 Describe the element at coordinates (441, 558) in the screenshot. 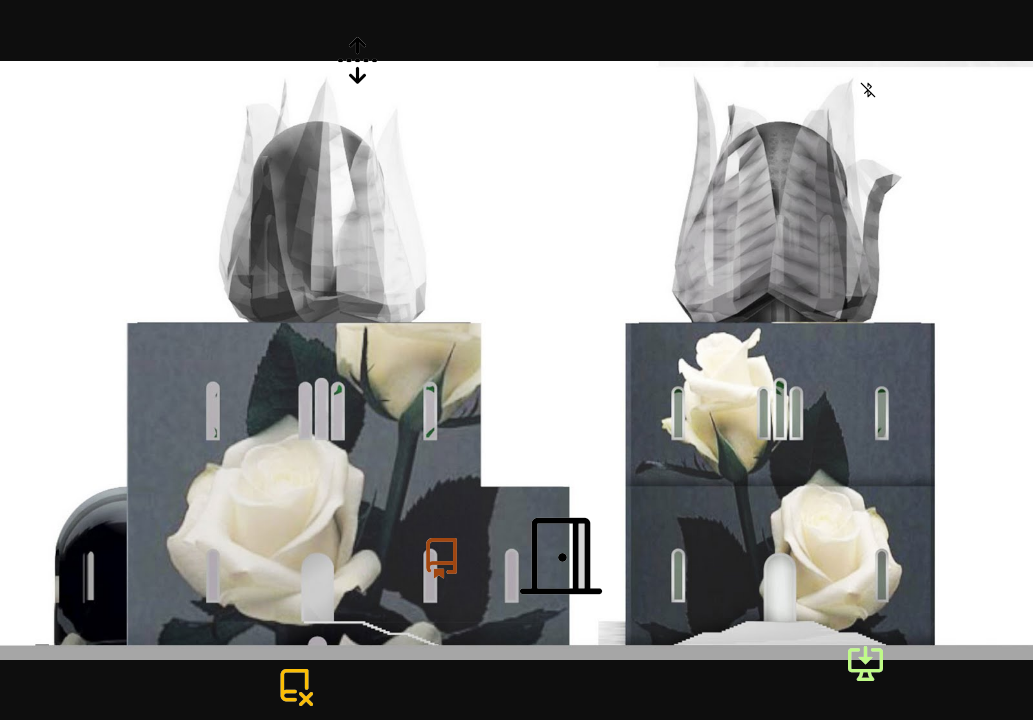

I see `access a code repository` at that location.